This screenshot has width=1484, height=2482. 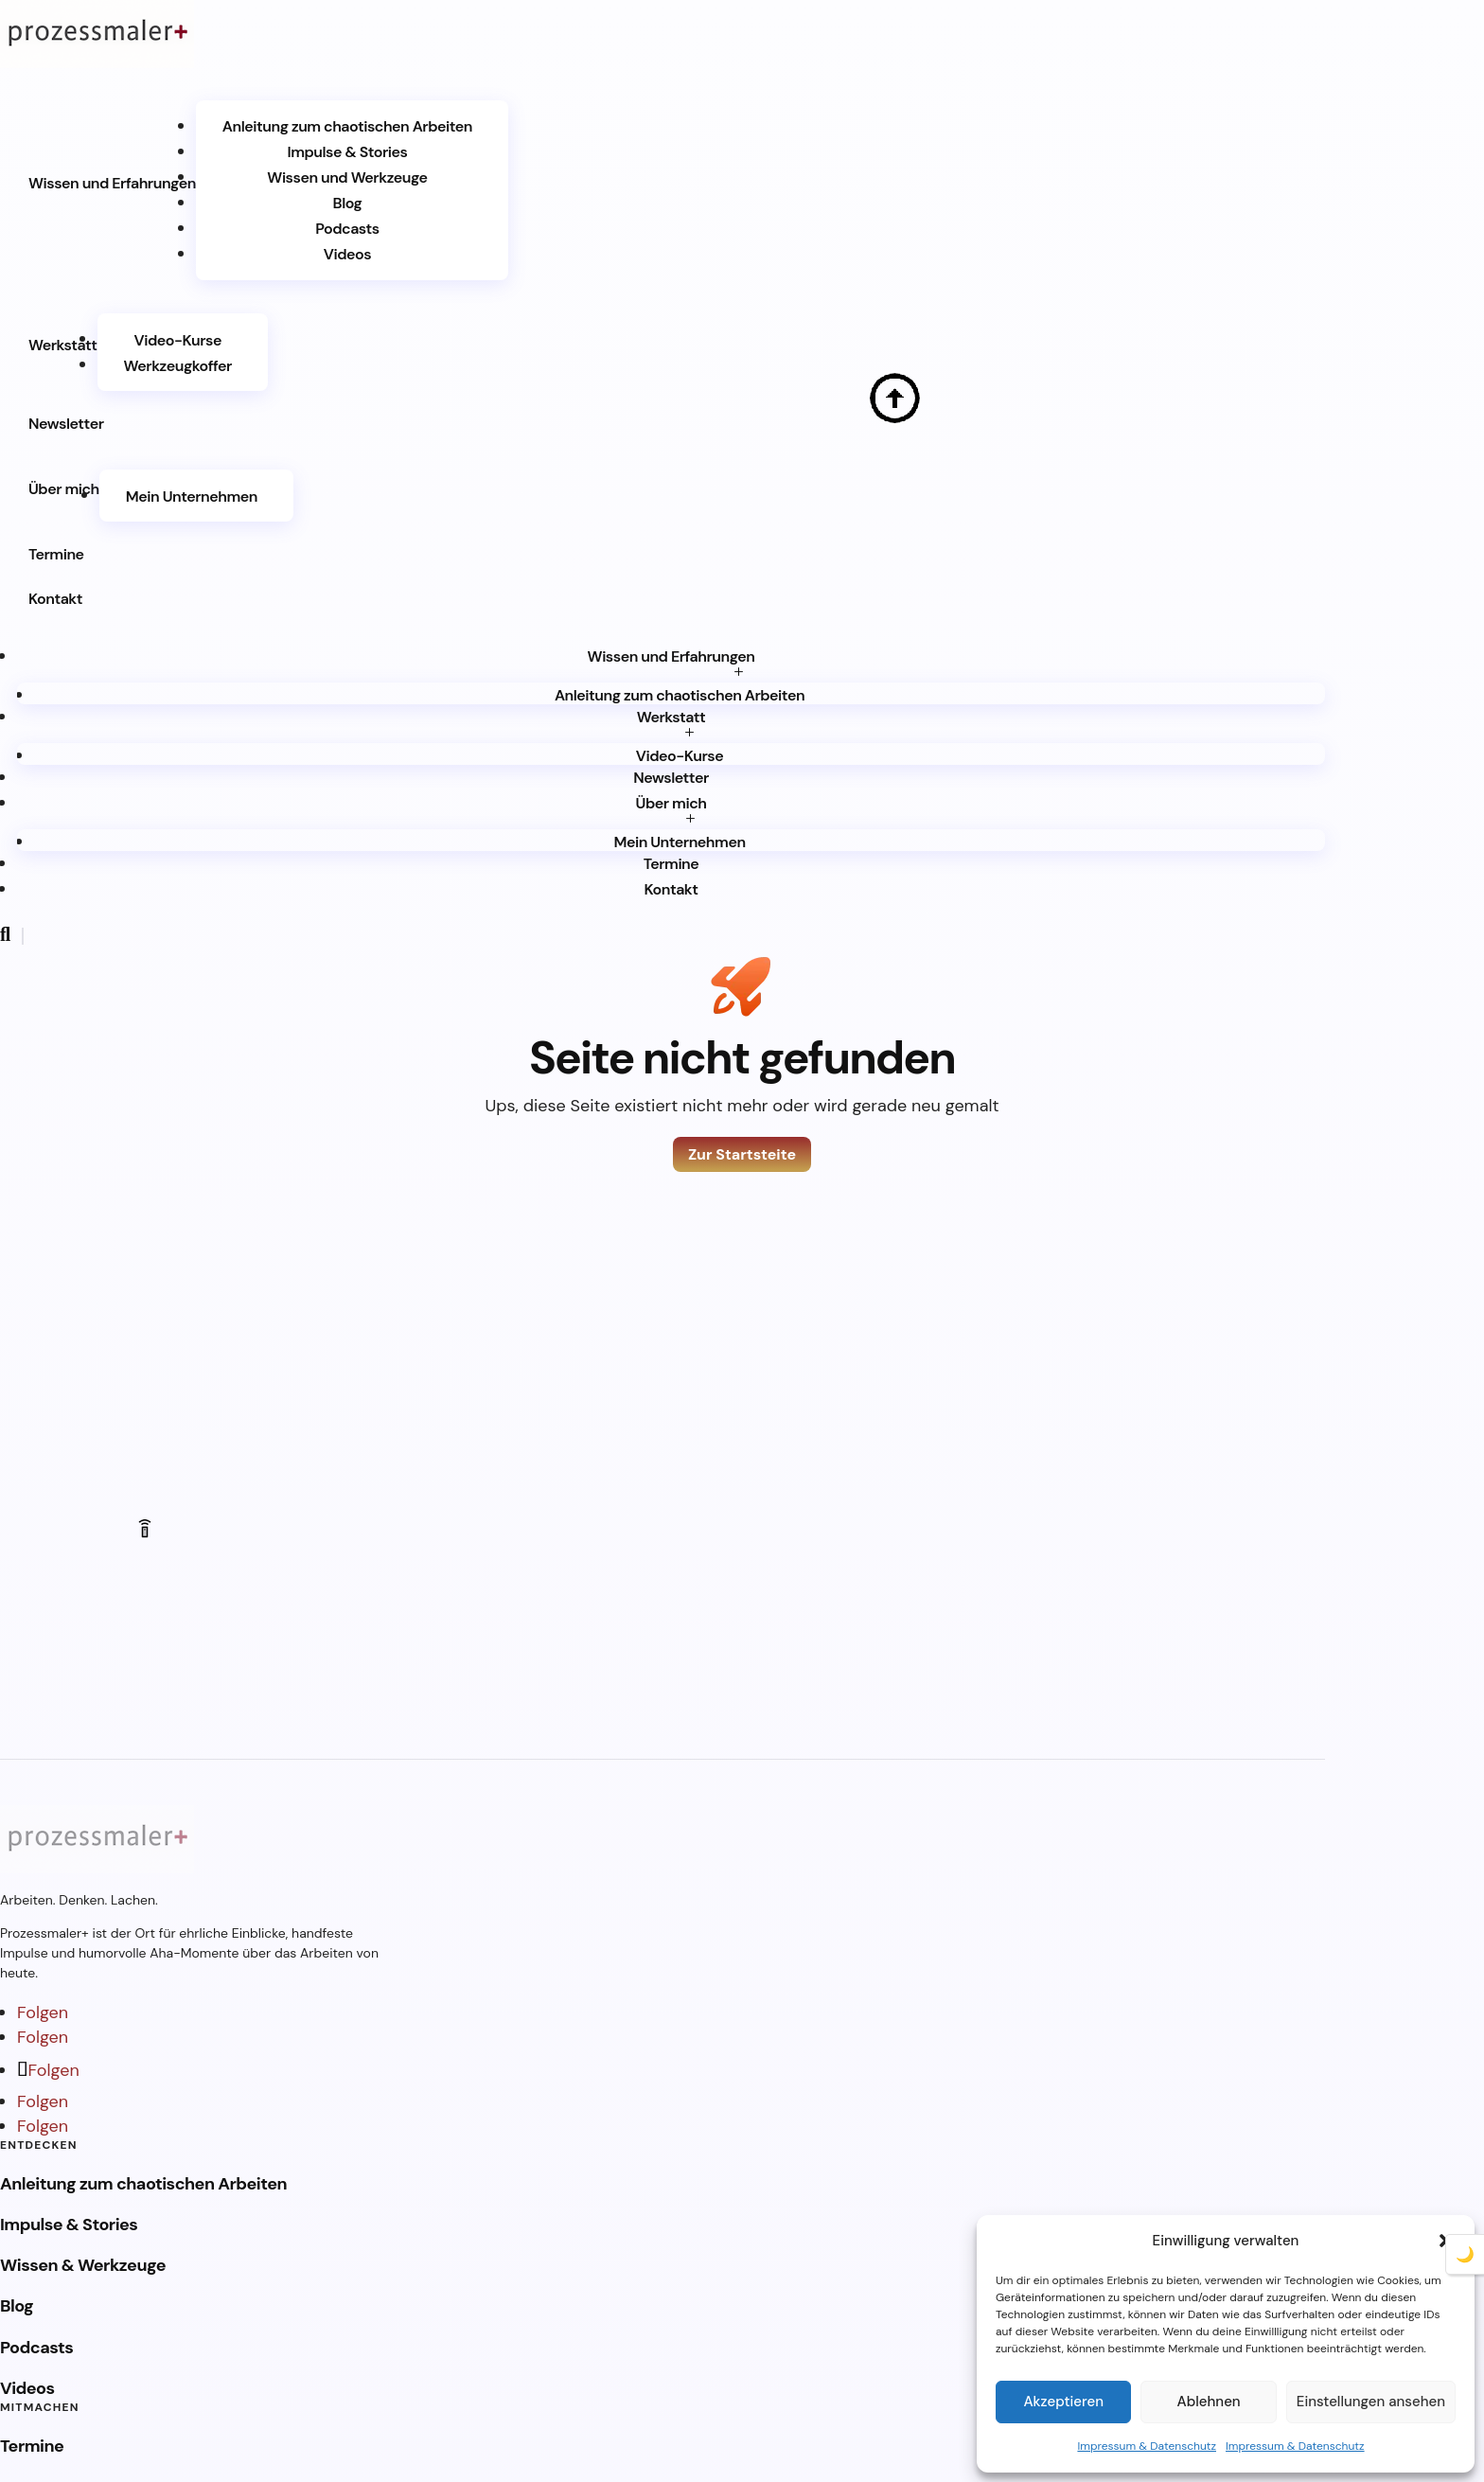 What do you see at coordinates (145, 1529) in the screenshot?
I see `access remote control settings` at bounding box center [145, 1529].